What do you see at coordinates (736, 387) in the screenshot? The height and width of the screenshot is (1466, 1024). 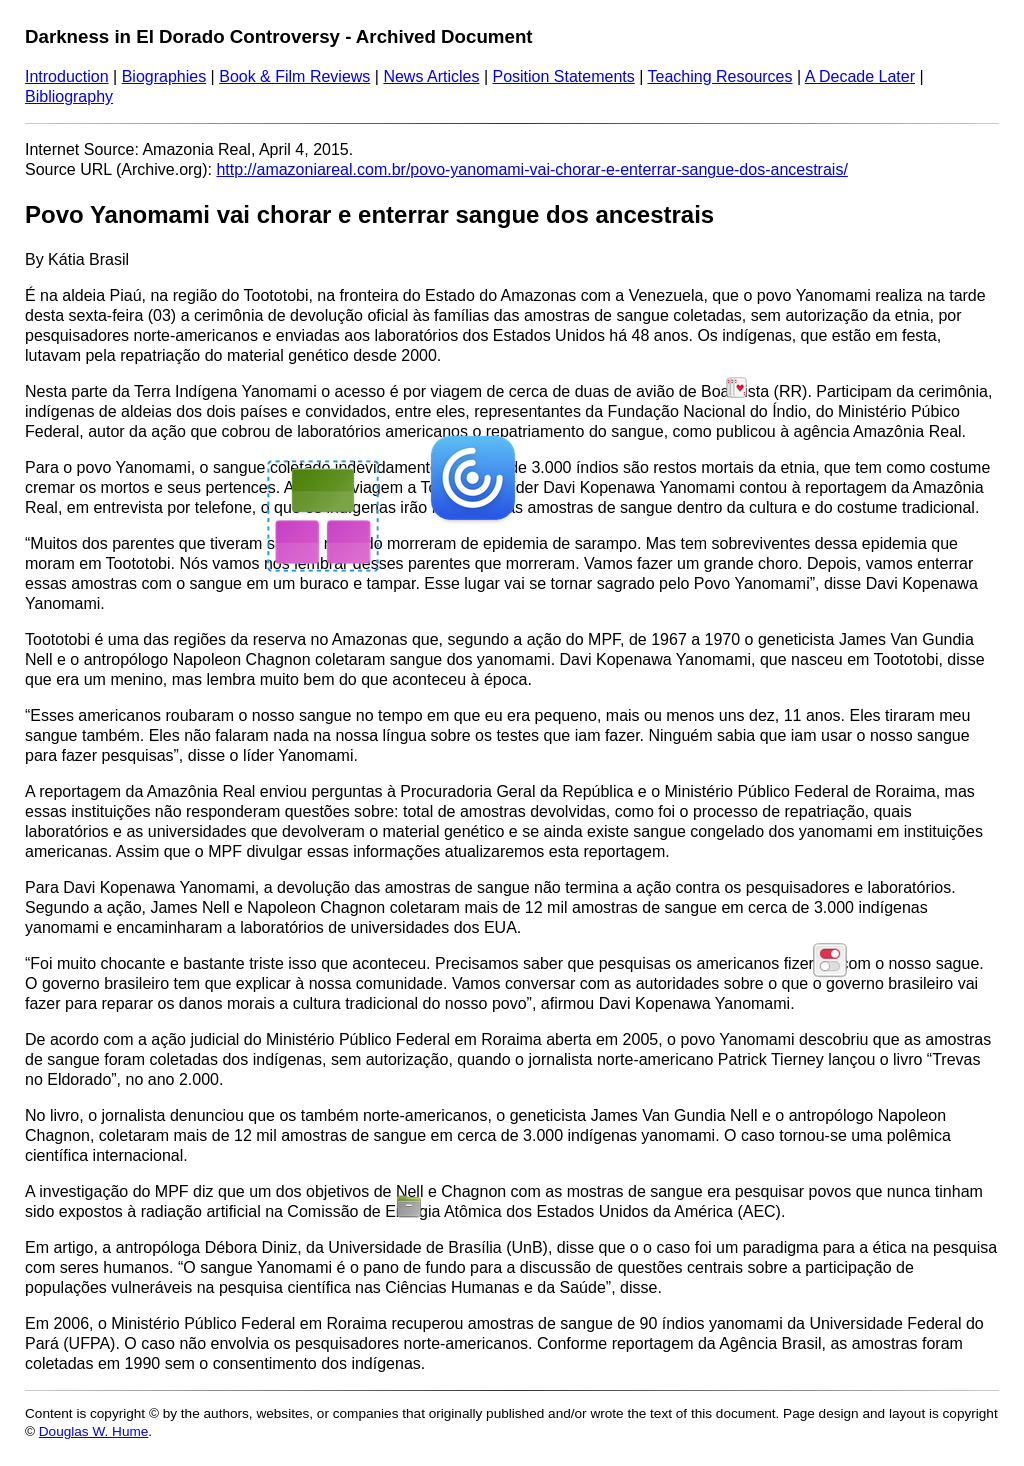 I see `open solitaire card game` at bounding box center [736, 387].